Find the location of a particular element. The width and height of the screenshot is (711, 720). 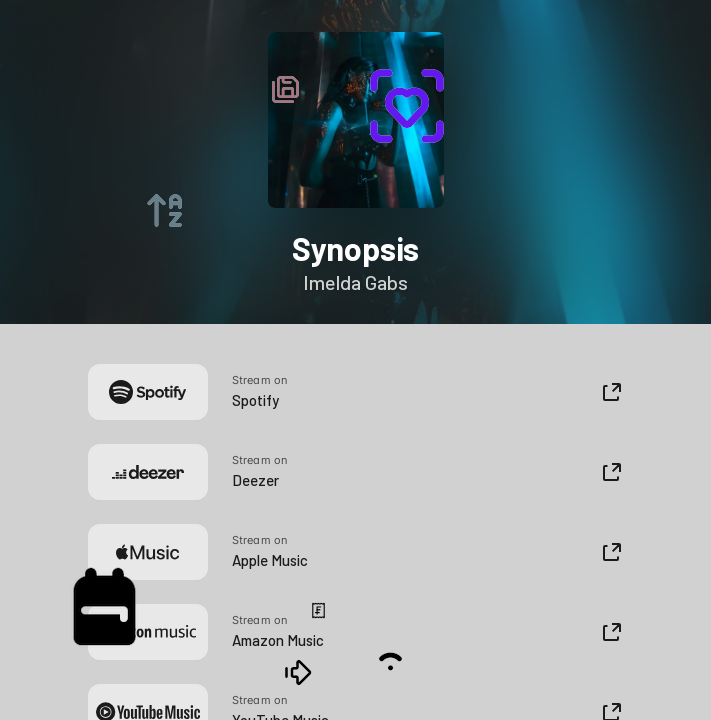

save all open files at once is located at coordinates (285, 89).